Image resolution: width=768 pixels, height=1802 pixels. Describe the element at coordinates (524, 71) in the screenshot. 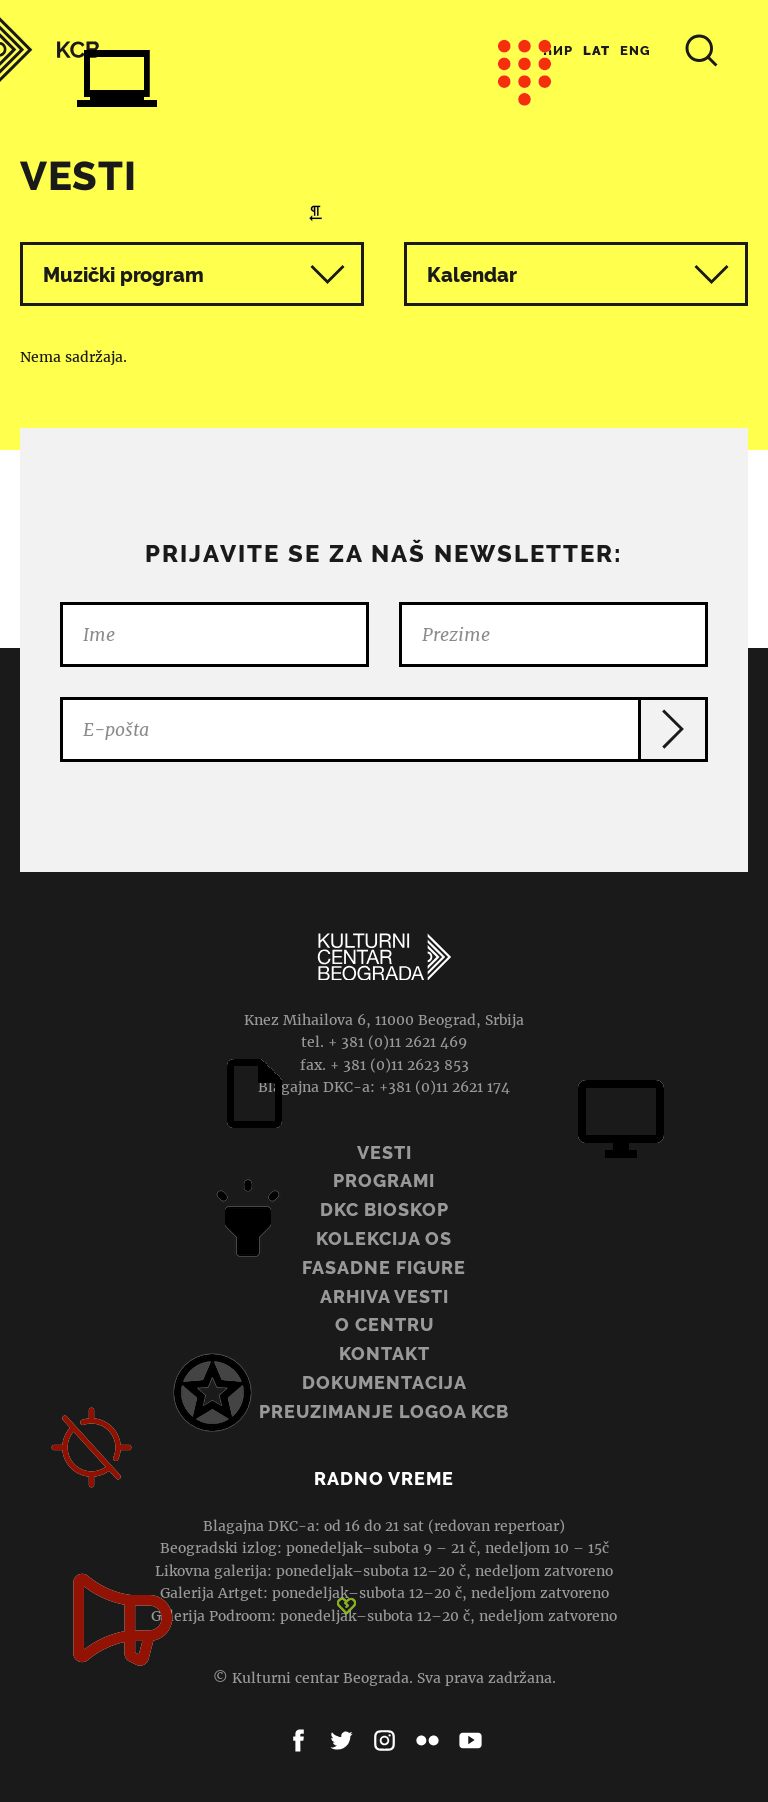

I see `open numeric keypad for input` at that location.